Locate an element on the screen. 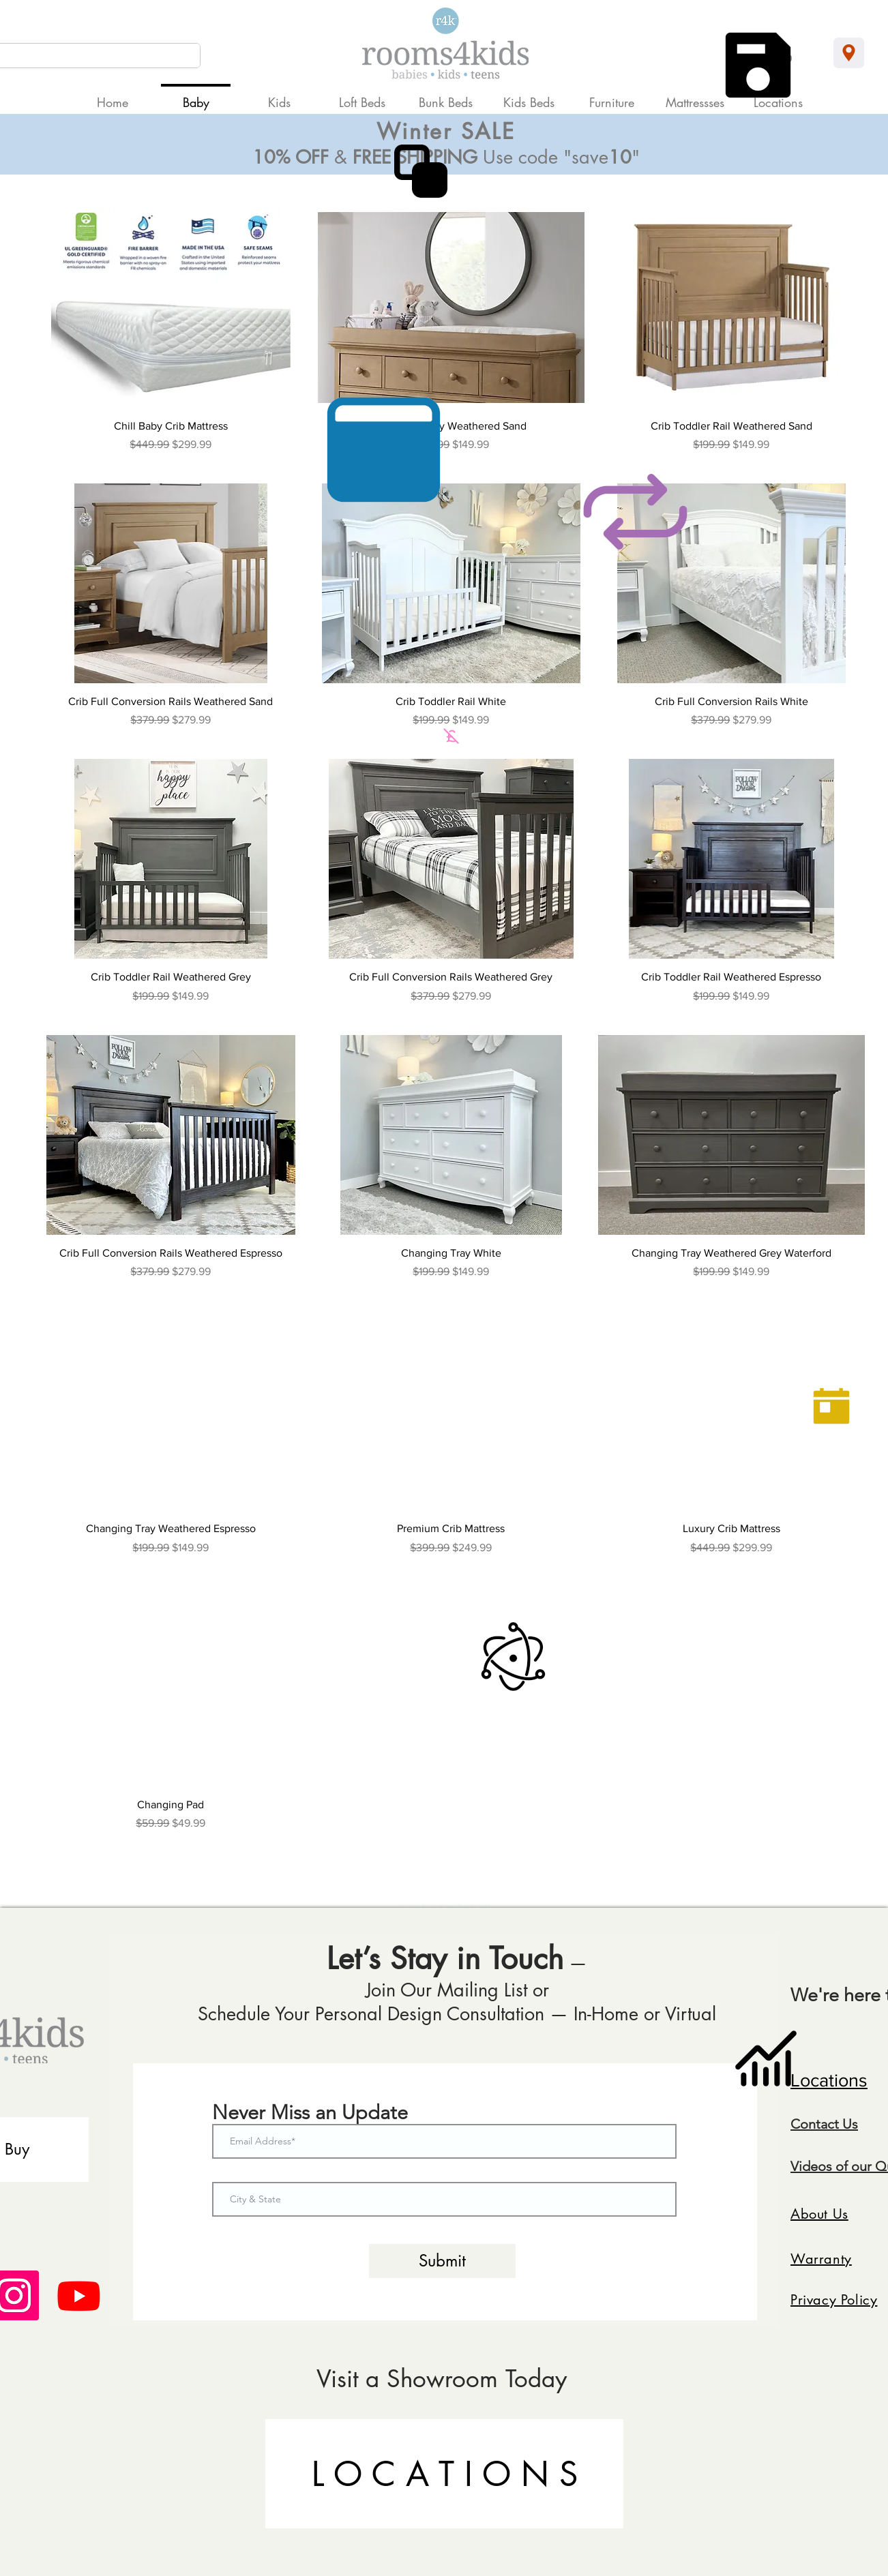 The image size is (888, 2576). view today's date or events is located at coordinates (831, 1406).